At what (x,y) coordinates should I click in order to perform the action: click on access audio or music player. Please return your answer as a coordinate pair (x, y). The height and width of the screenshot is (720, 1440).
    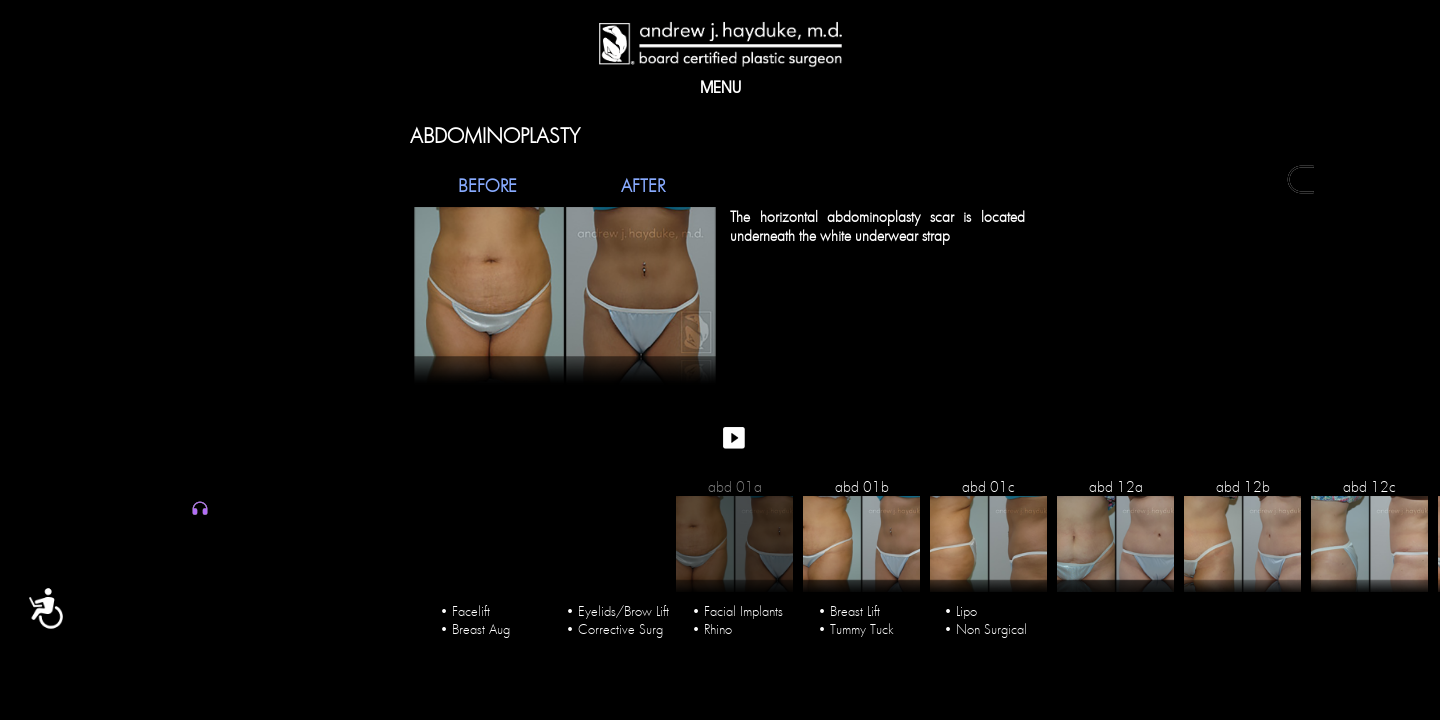
    Looking at the image, I should click on (200, 509).